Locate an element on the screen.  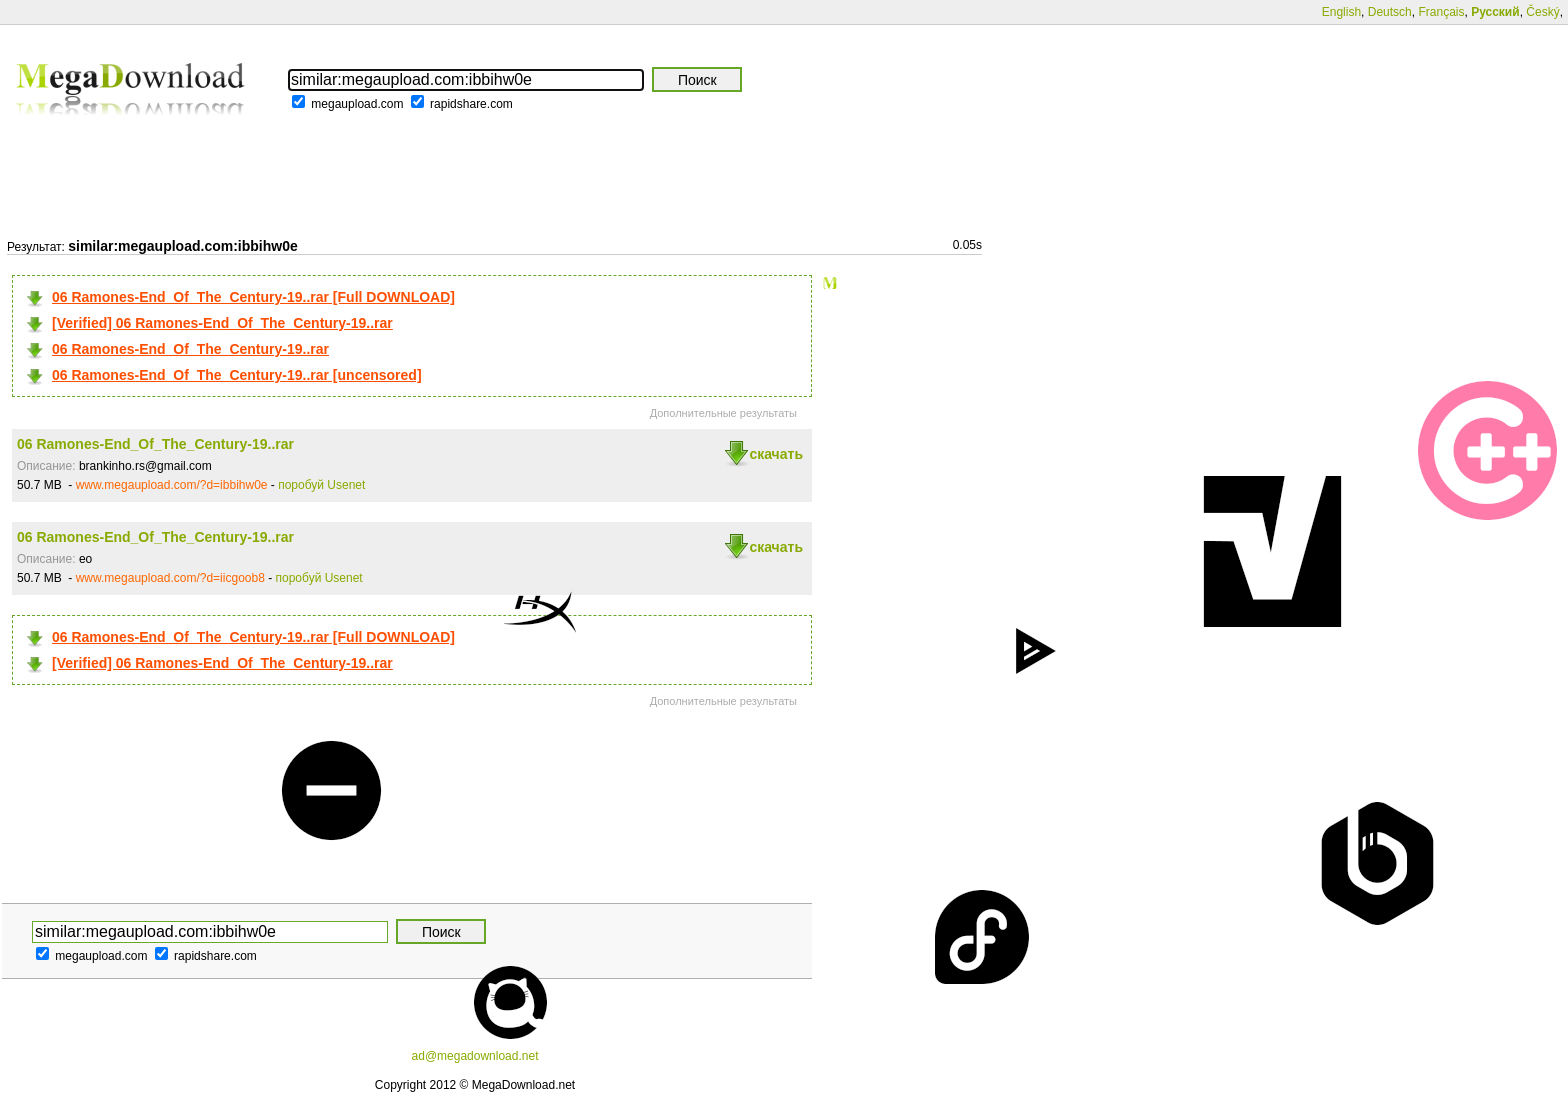
open asciinema terminal recording player is located at coordinates (1036, 651).